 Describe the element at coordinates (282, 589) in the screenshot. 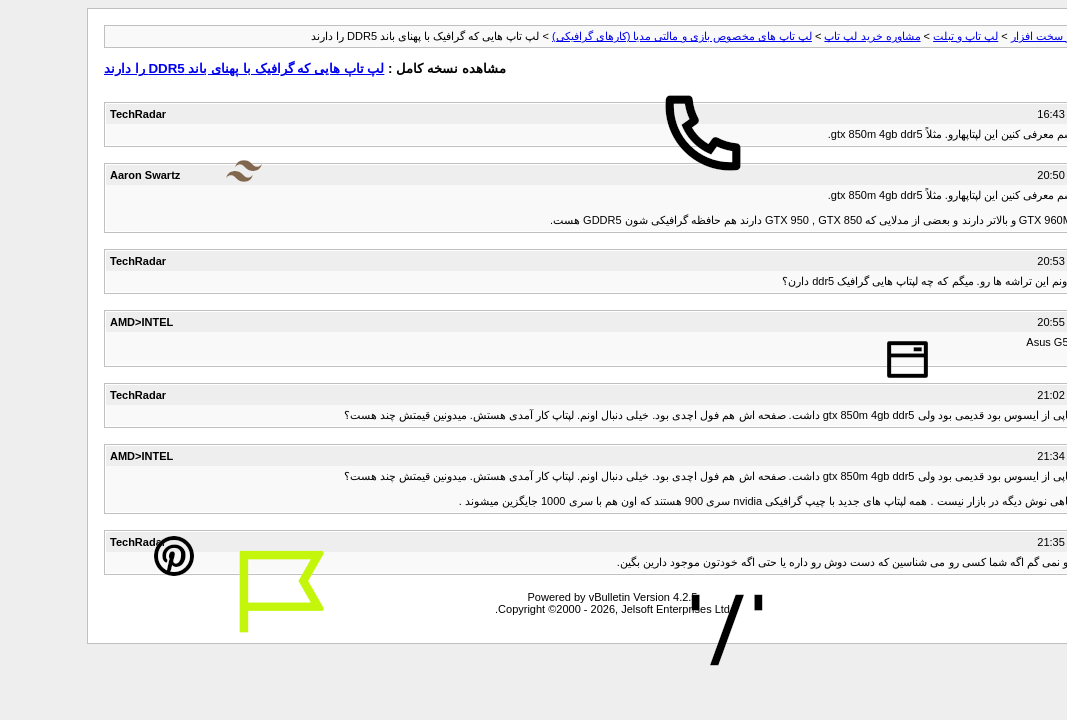

I see `flag or bookmark an item` at that location.